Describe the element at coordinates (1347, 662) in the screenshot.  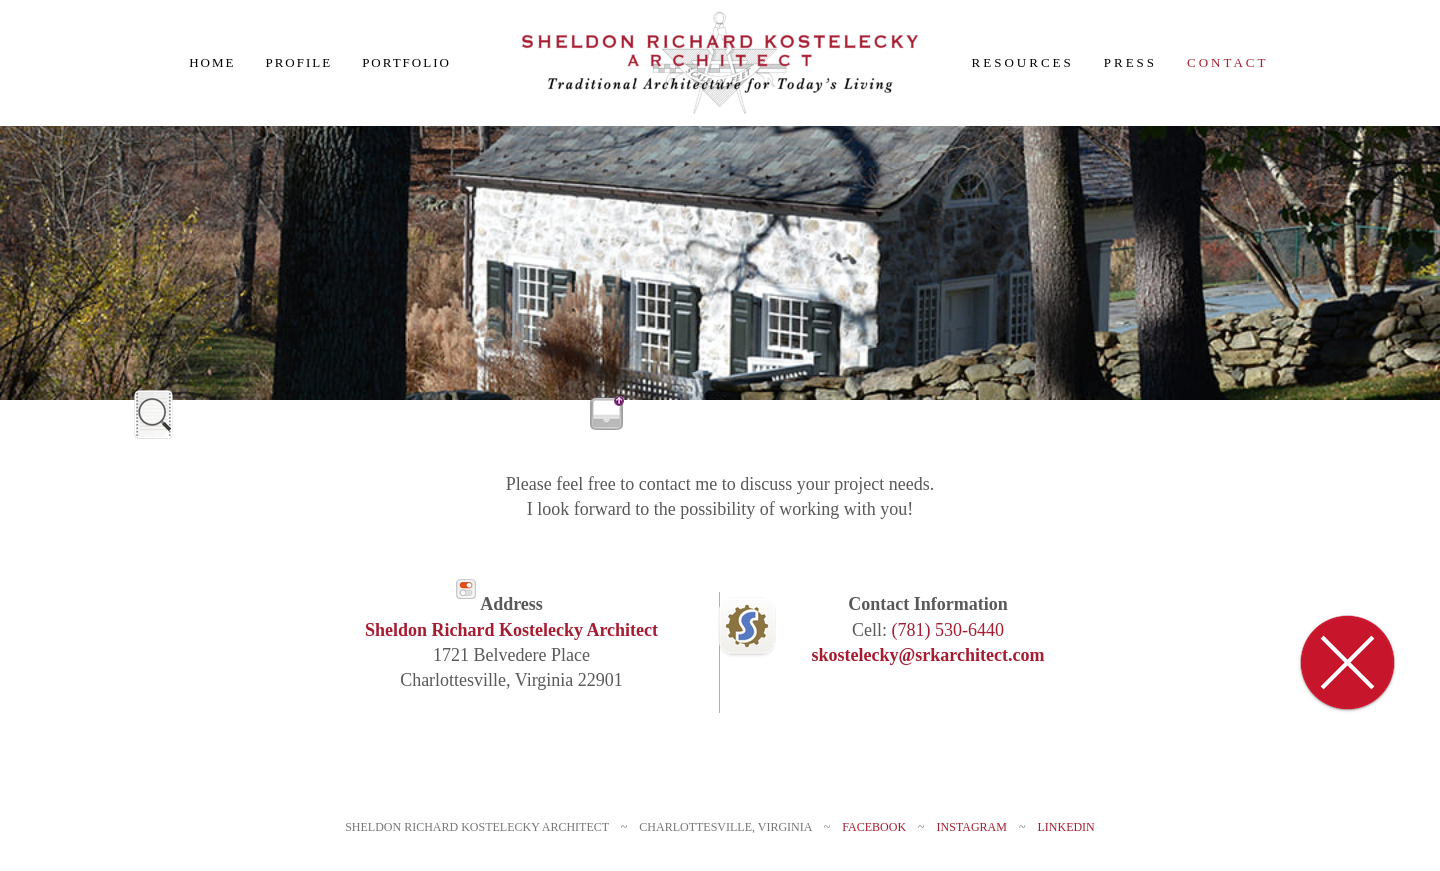
I see `indicates a sync error with a shared file or folder` at that location.